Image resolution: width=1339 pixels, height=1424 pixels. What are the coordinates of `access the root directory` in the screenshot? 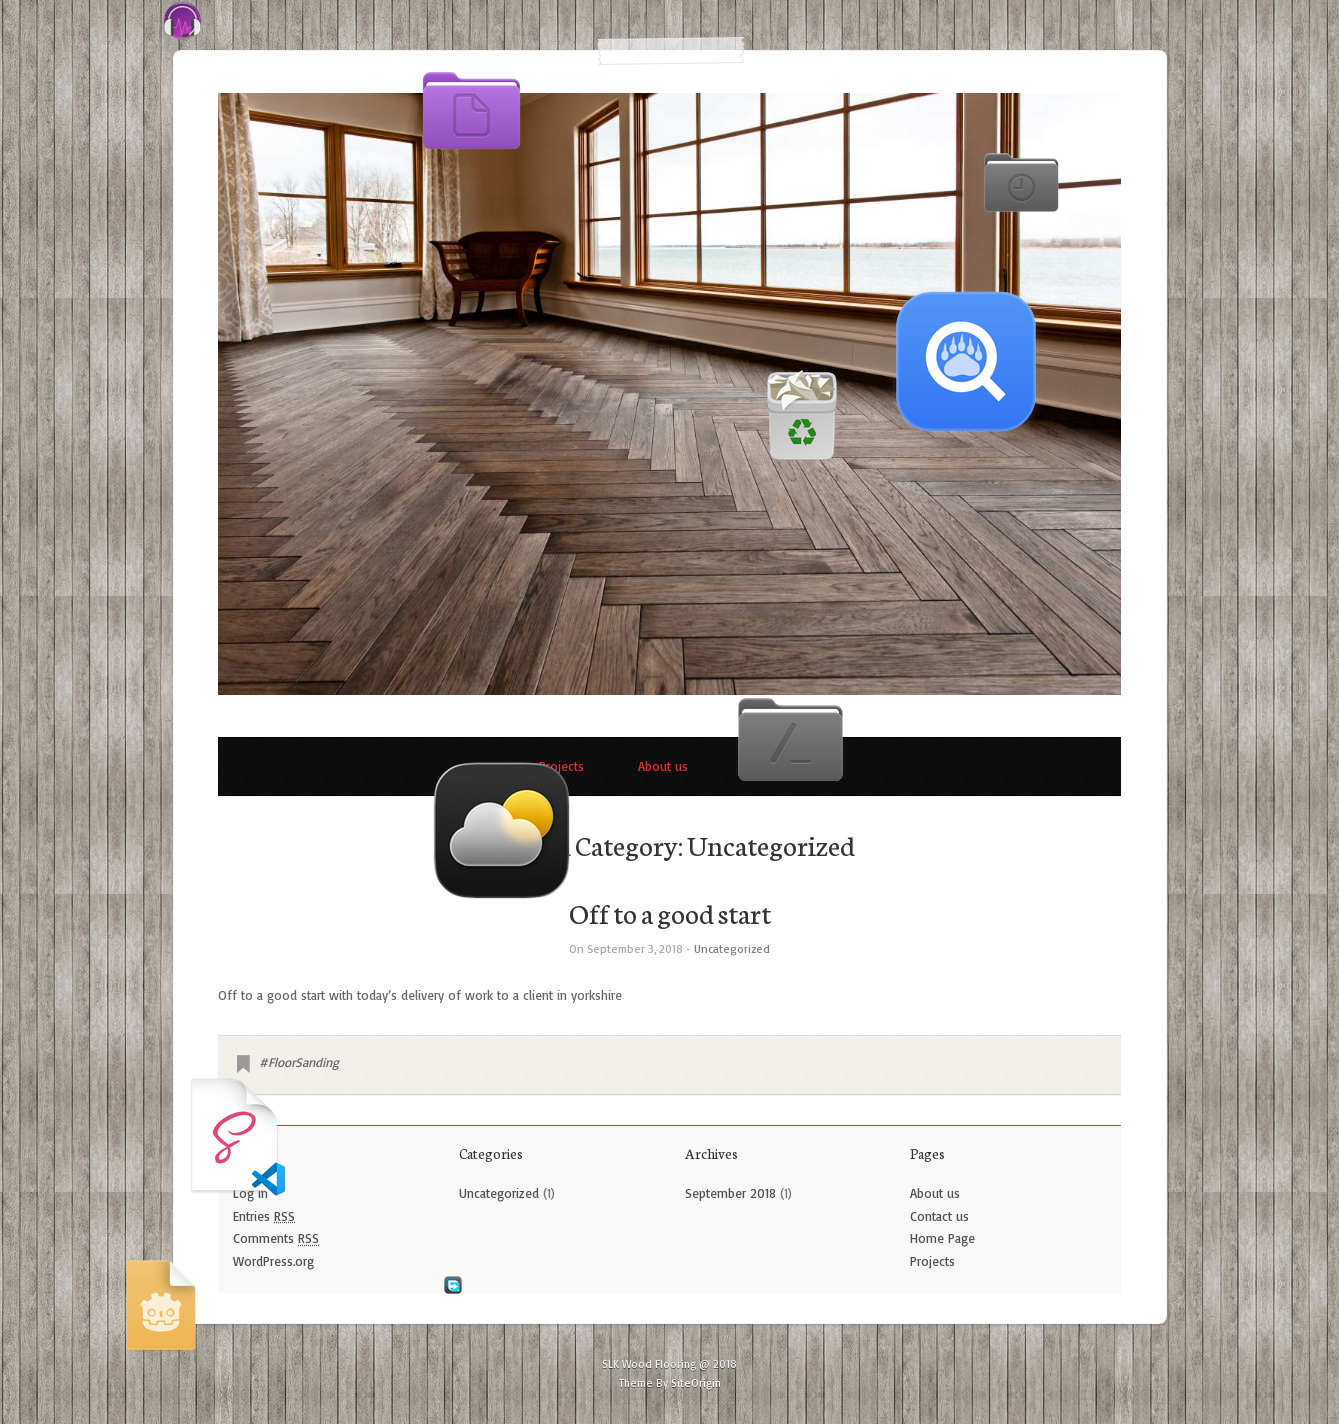 It's located at (790, 739).